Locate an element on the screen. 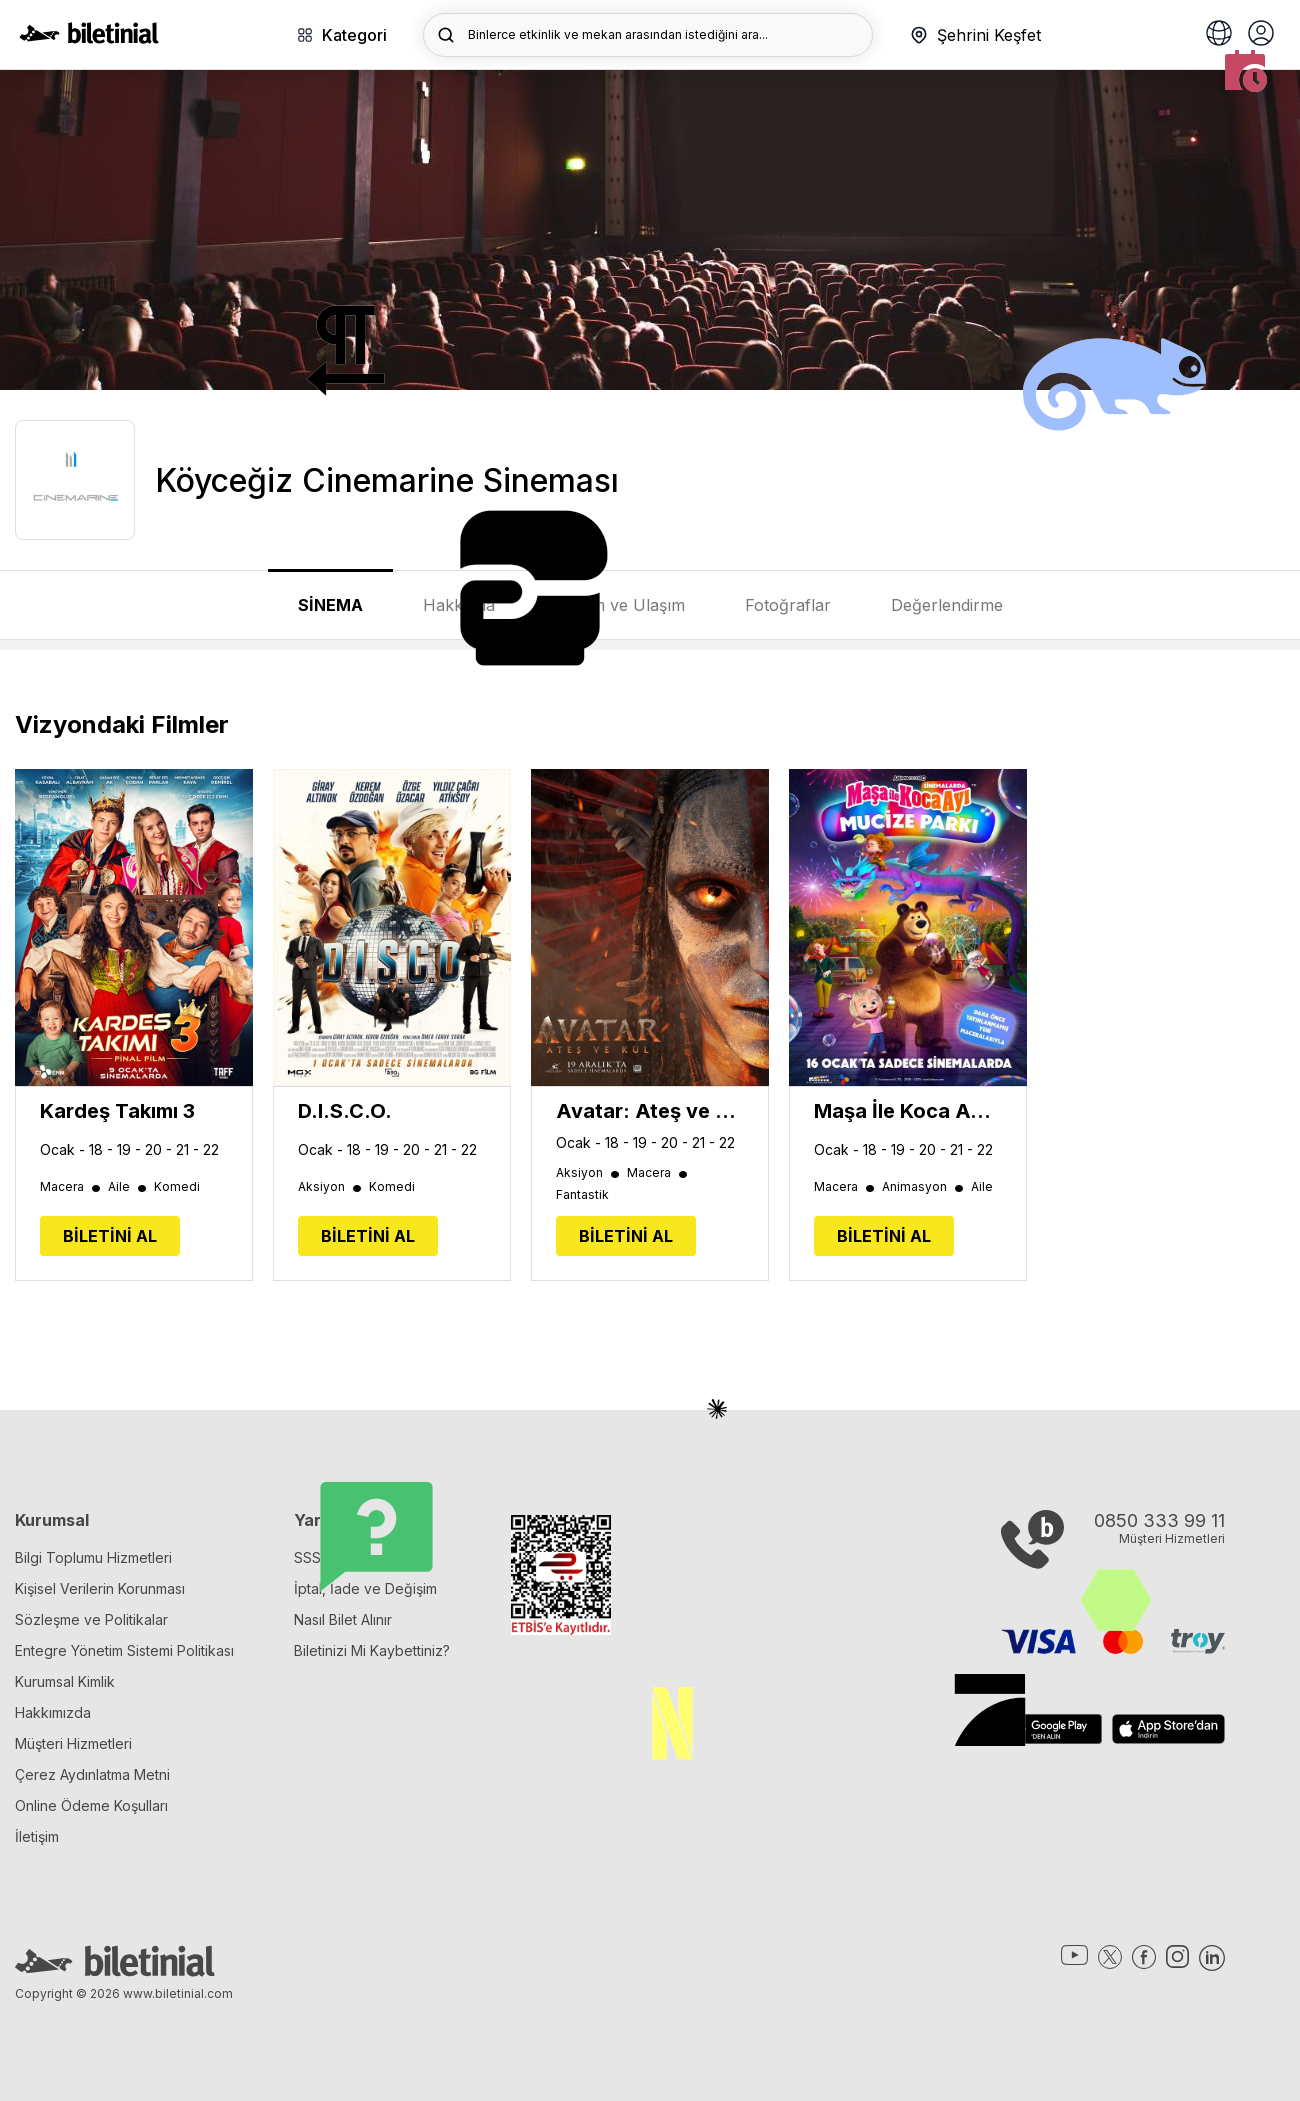 This screenshot has width=1300, height=2101. generic shape or placeholder icon is located at coordinates (1116, 1600).